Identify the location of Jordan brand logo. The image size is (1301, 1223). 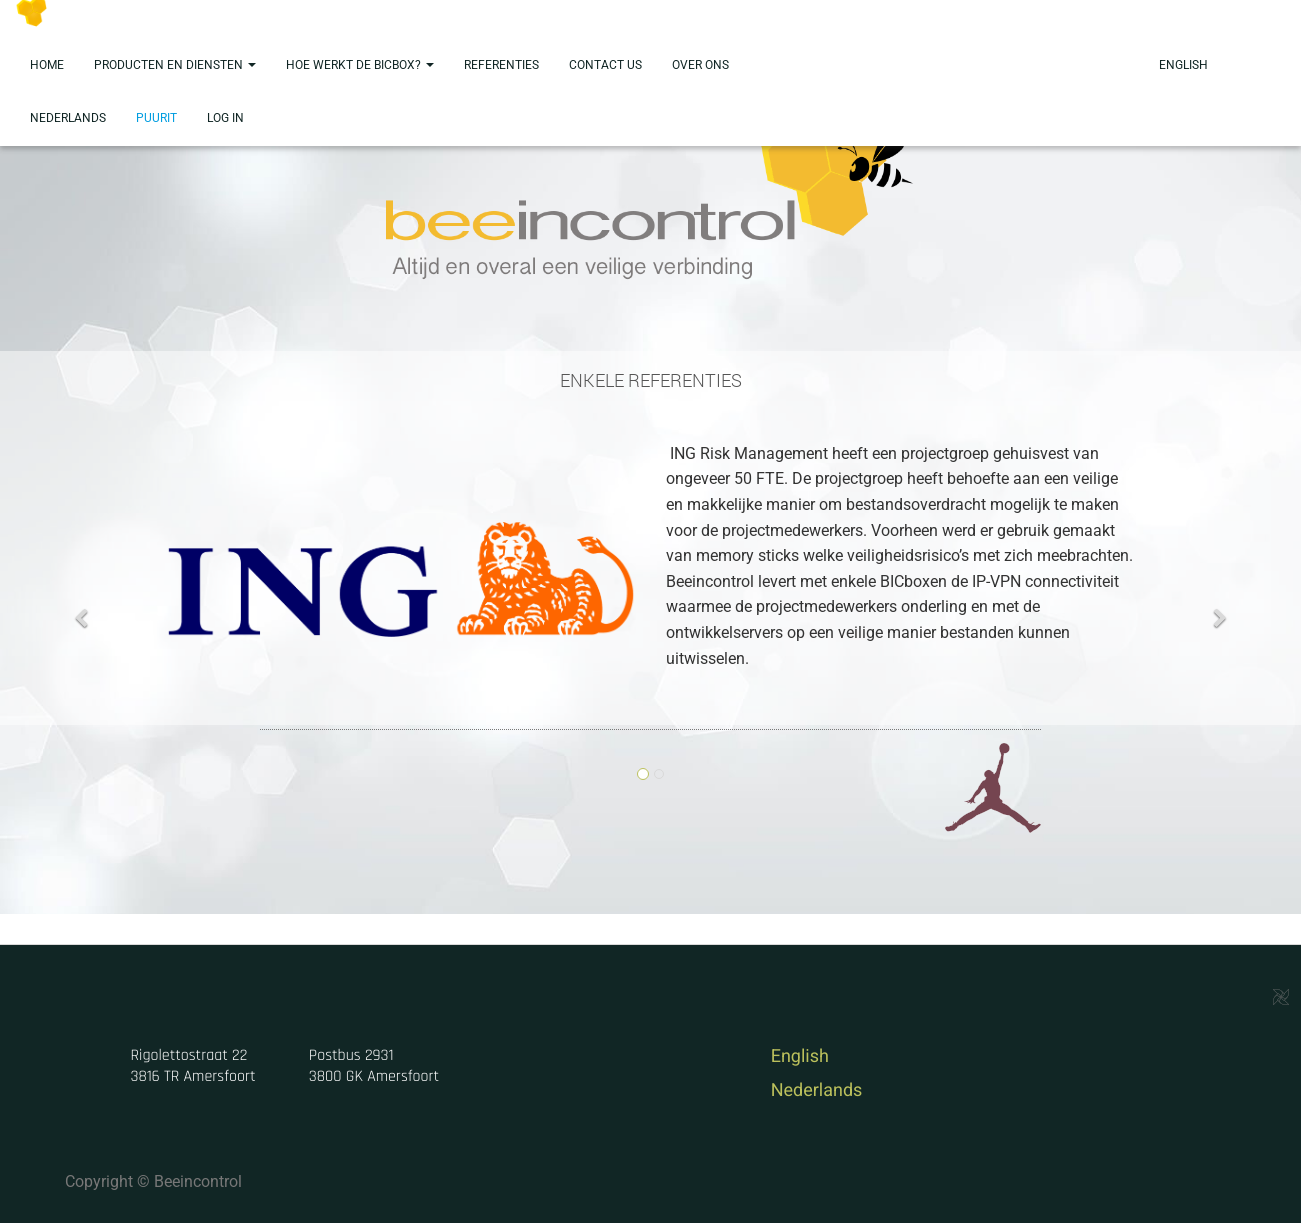
(993, 788).